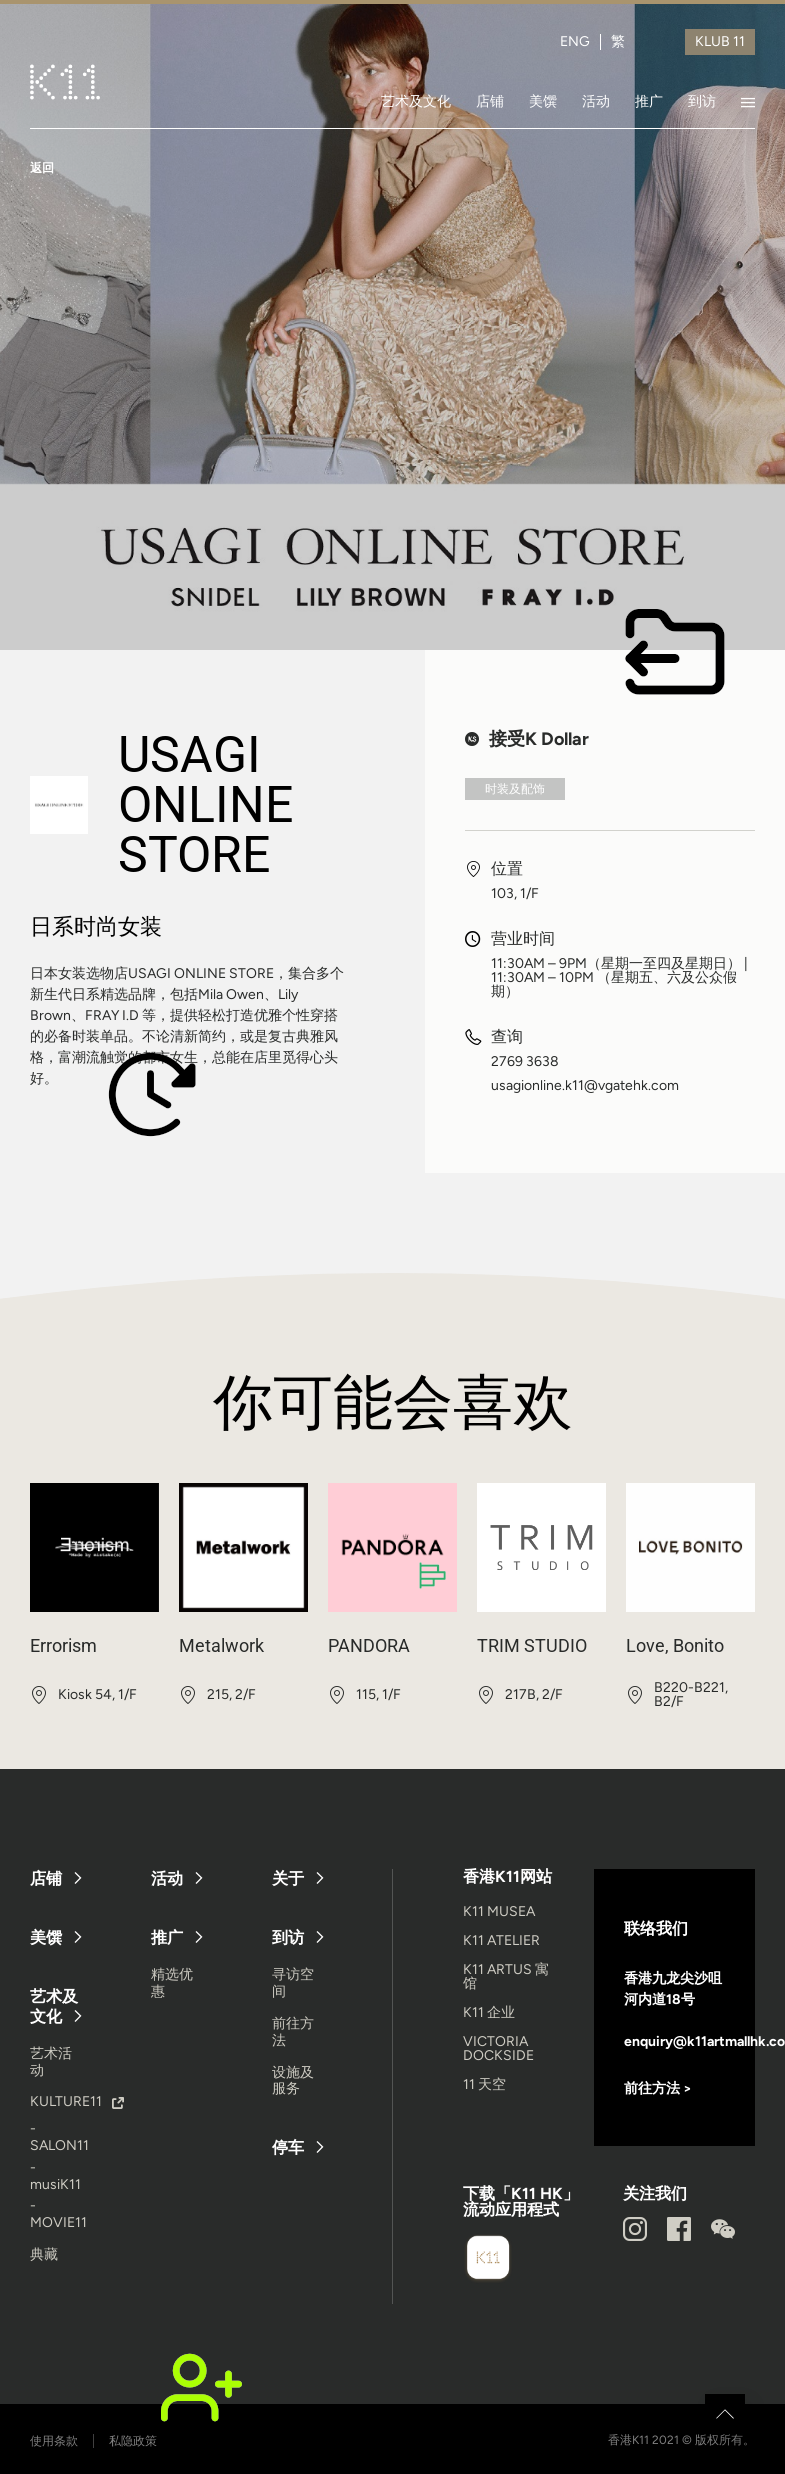 The image size is (785, 2474). I want to click on export files from folder, so click(675, 654).